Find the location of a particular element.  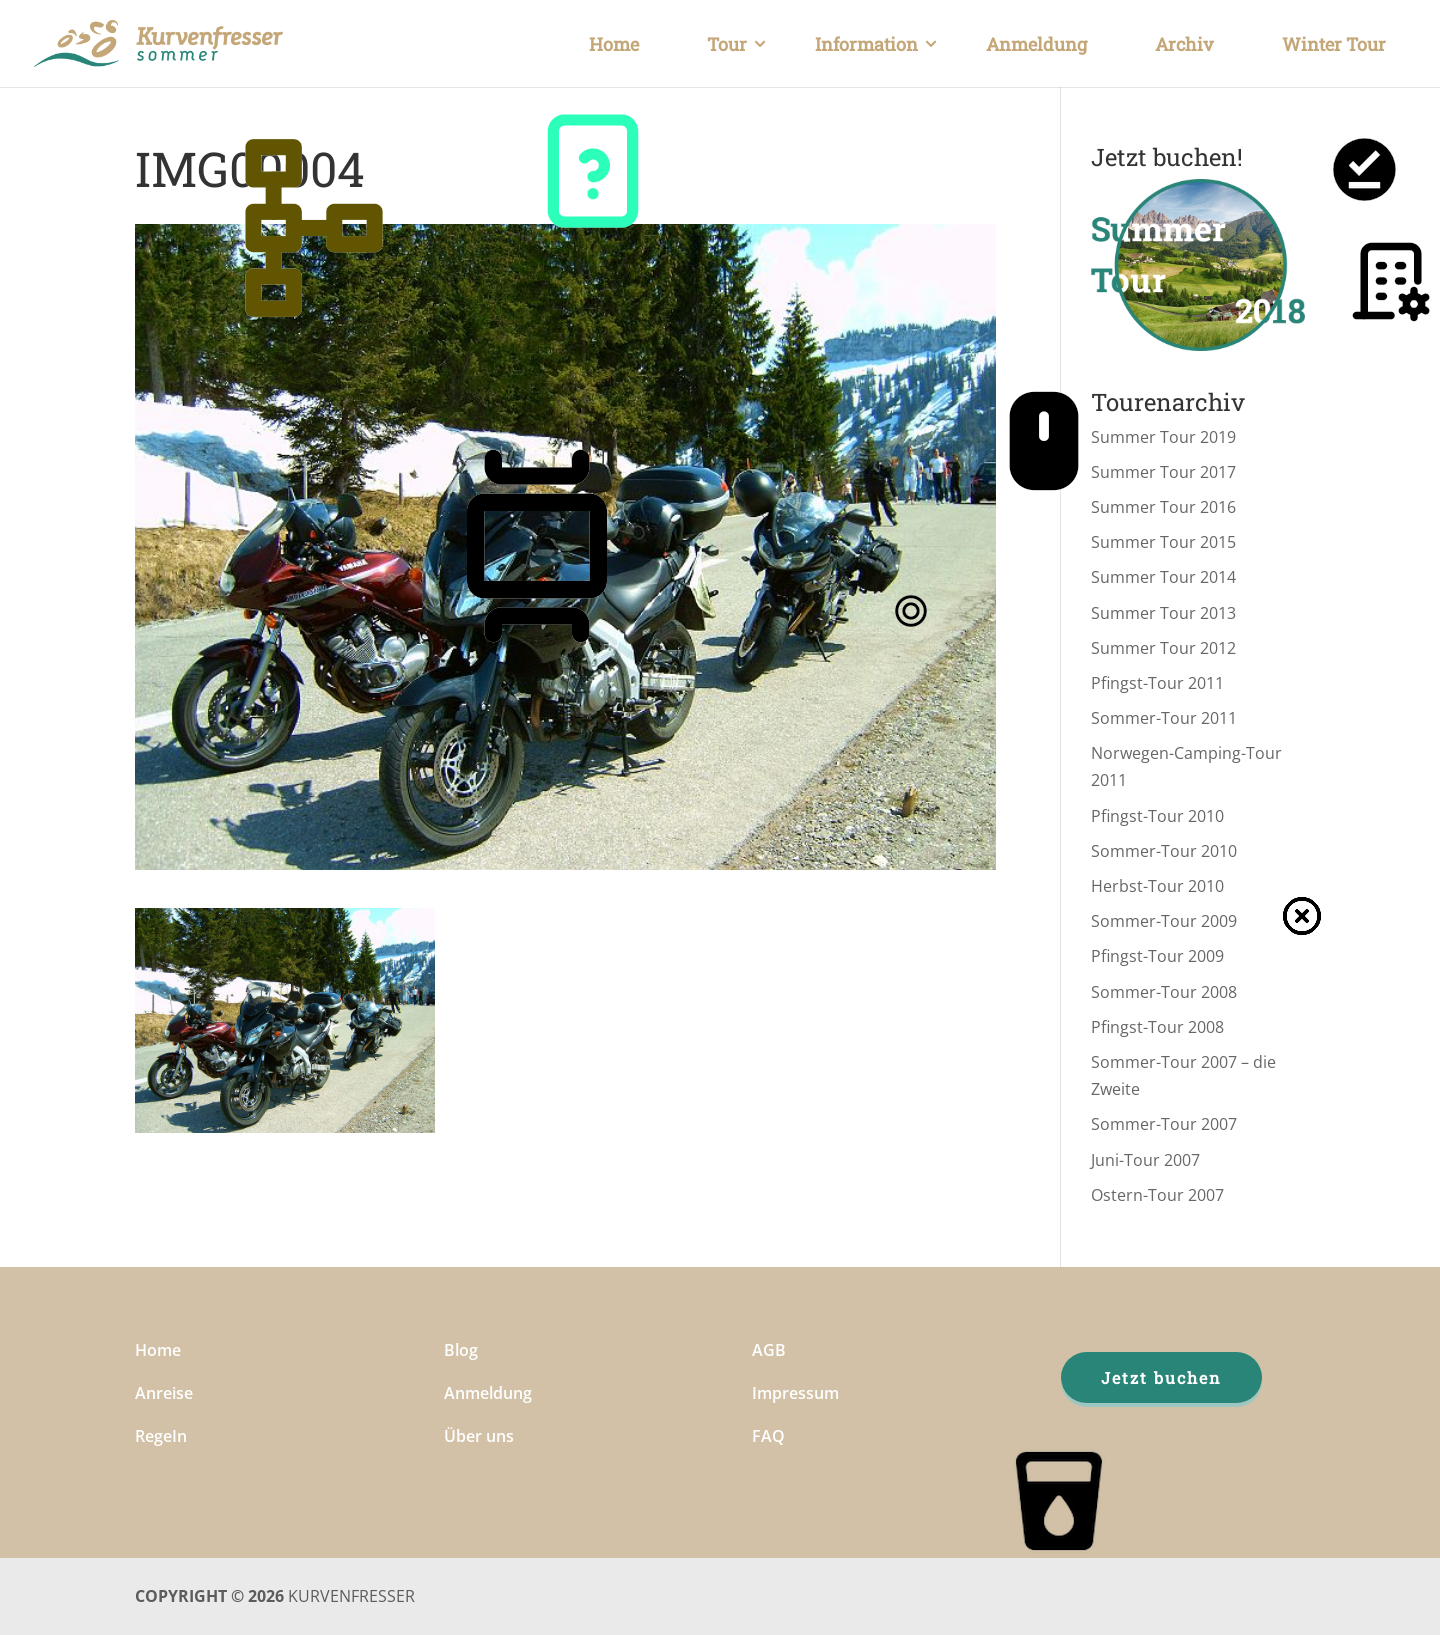

adjust mouse or pointer settings is located at coordinates (1044, 441).